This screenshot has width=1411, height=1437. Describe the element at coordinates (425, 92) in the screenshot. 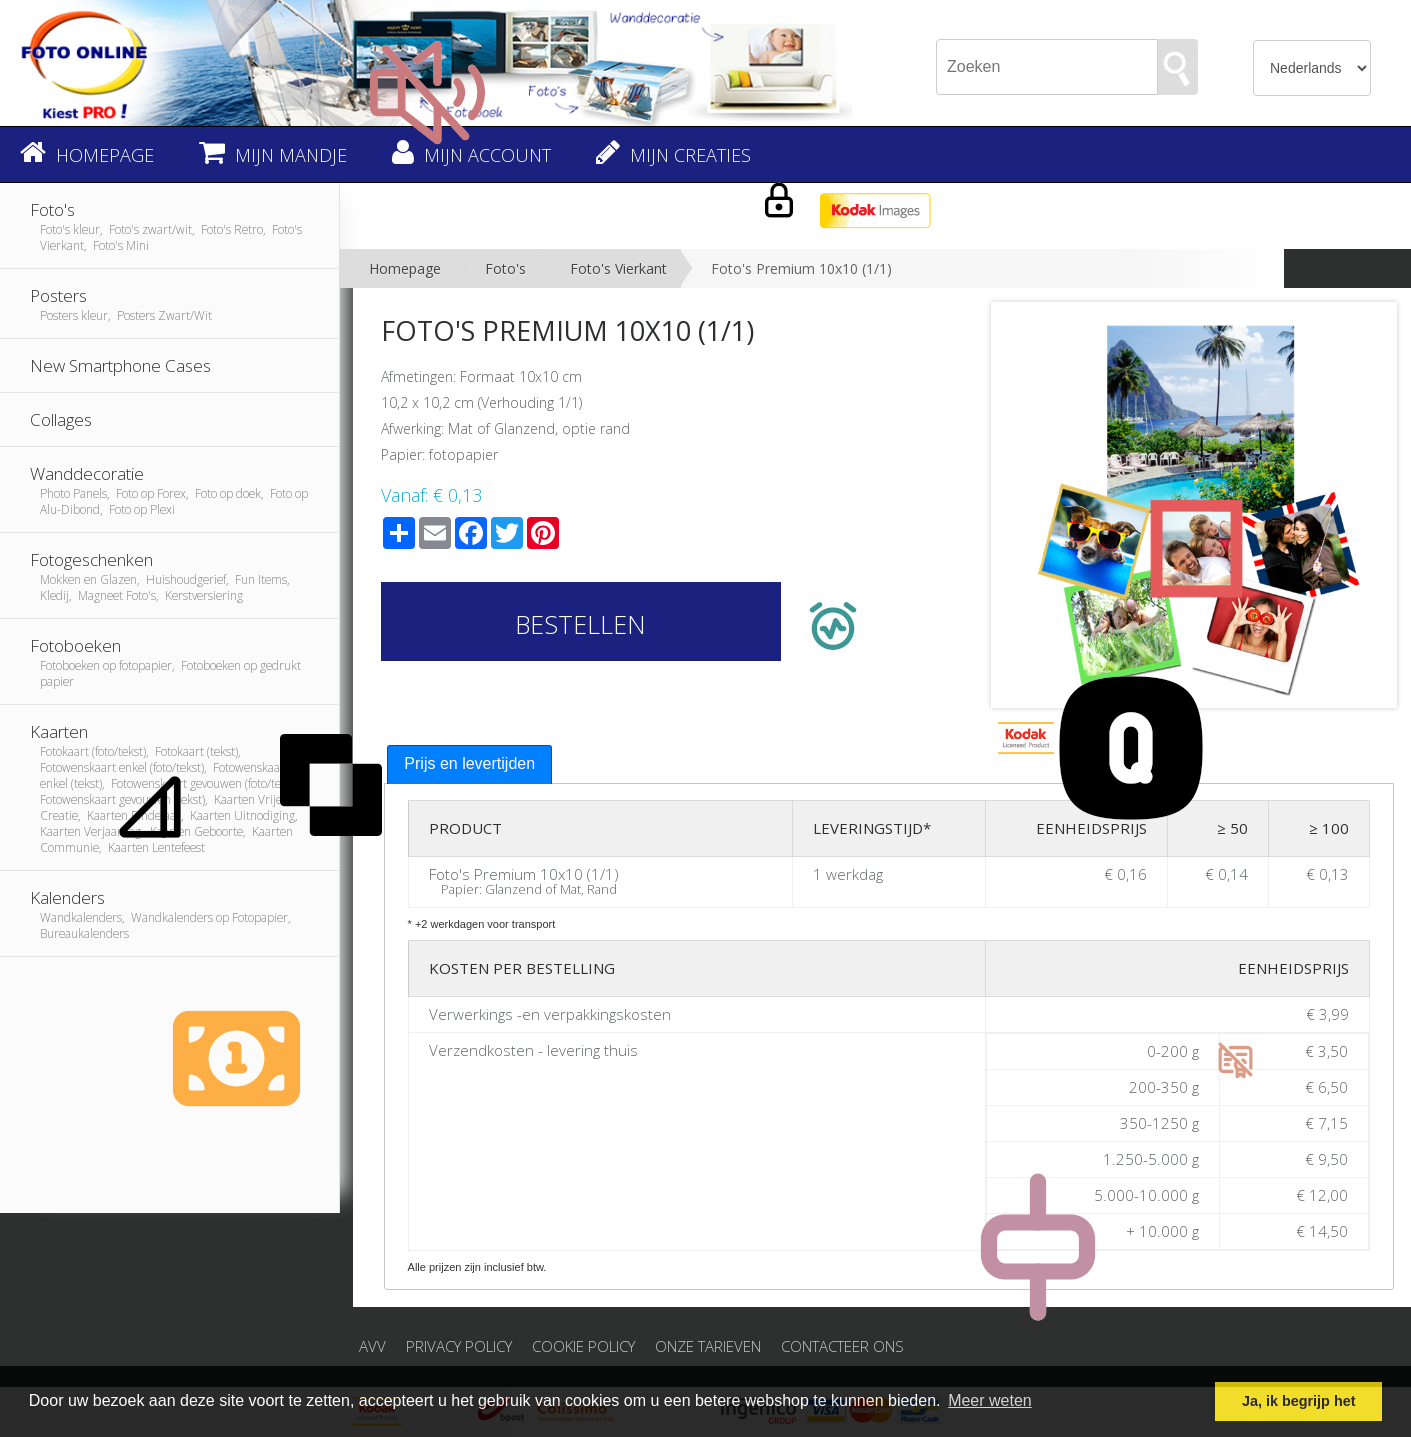

I see `mute audio or sound` at that location.